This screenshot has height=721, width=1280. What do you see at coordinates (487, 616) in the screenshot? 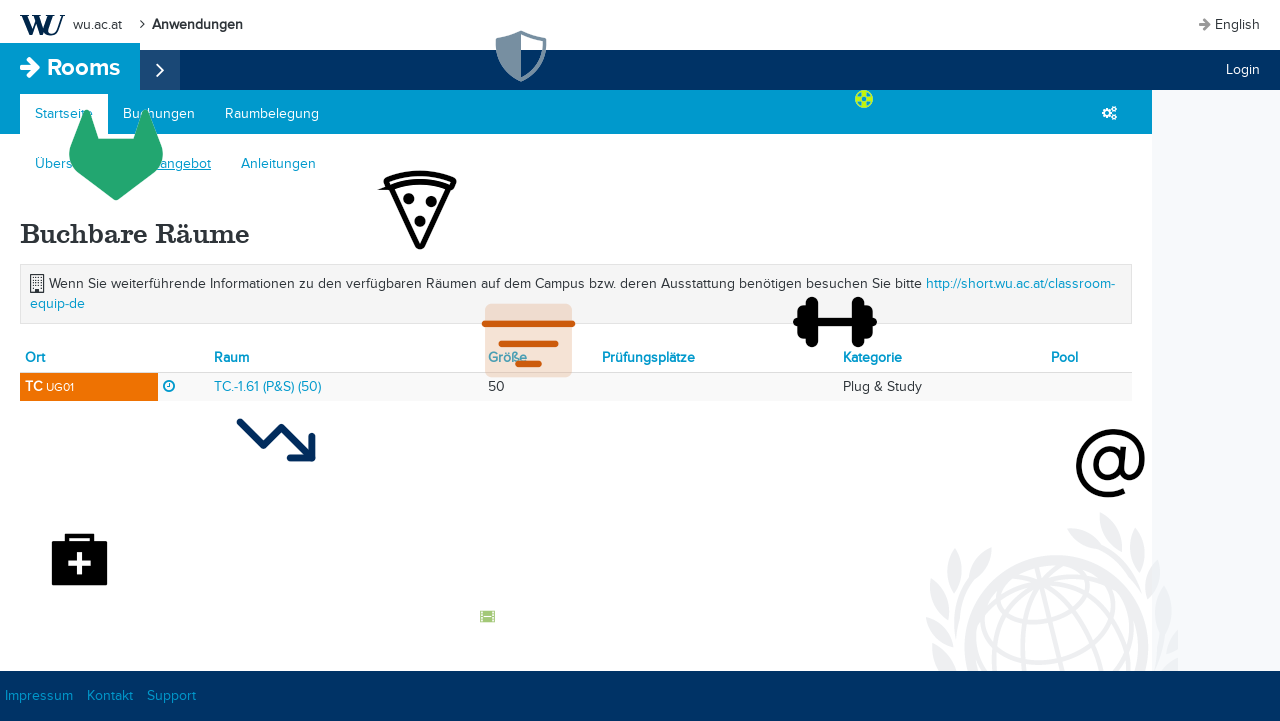
I see `access video or film content` at bounding box center [487, 616].